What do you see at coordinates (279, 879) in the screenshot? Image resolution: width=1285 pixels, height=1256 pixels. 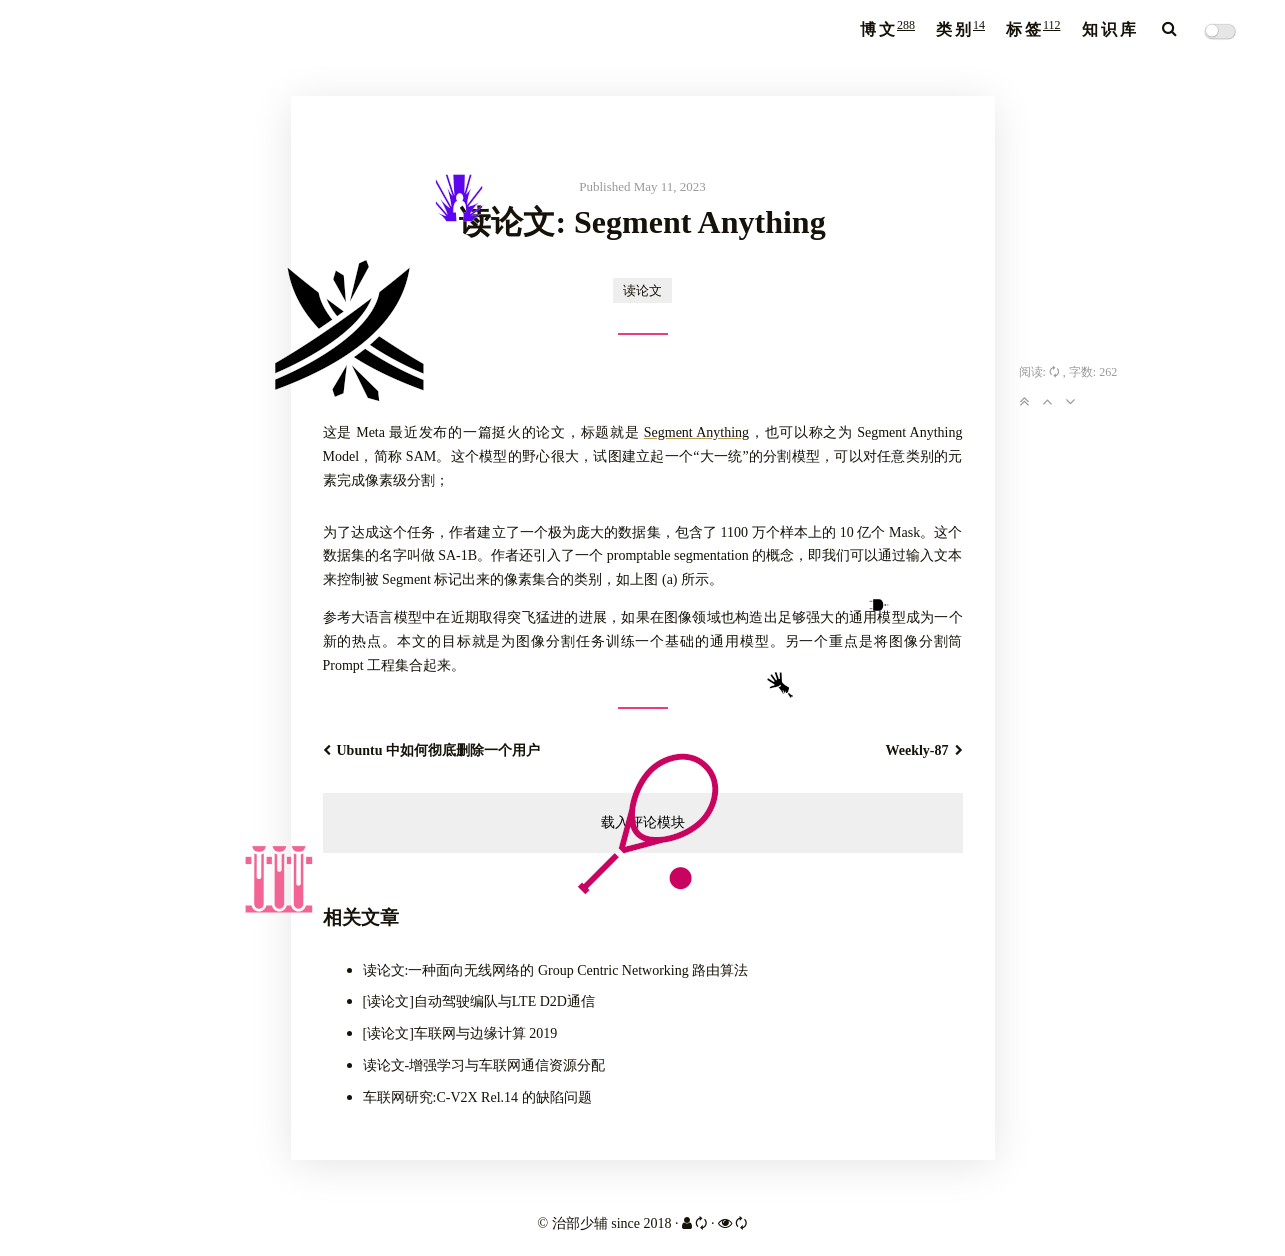 I see `access laboratory or experiment features` at bounding box center [279, 879].